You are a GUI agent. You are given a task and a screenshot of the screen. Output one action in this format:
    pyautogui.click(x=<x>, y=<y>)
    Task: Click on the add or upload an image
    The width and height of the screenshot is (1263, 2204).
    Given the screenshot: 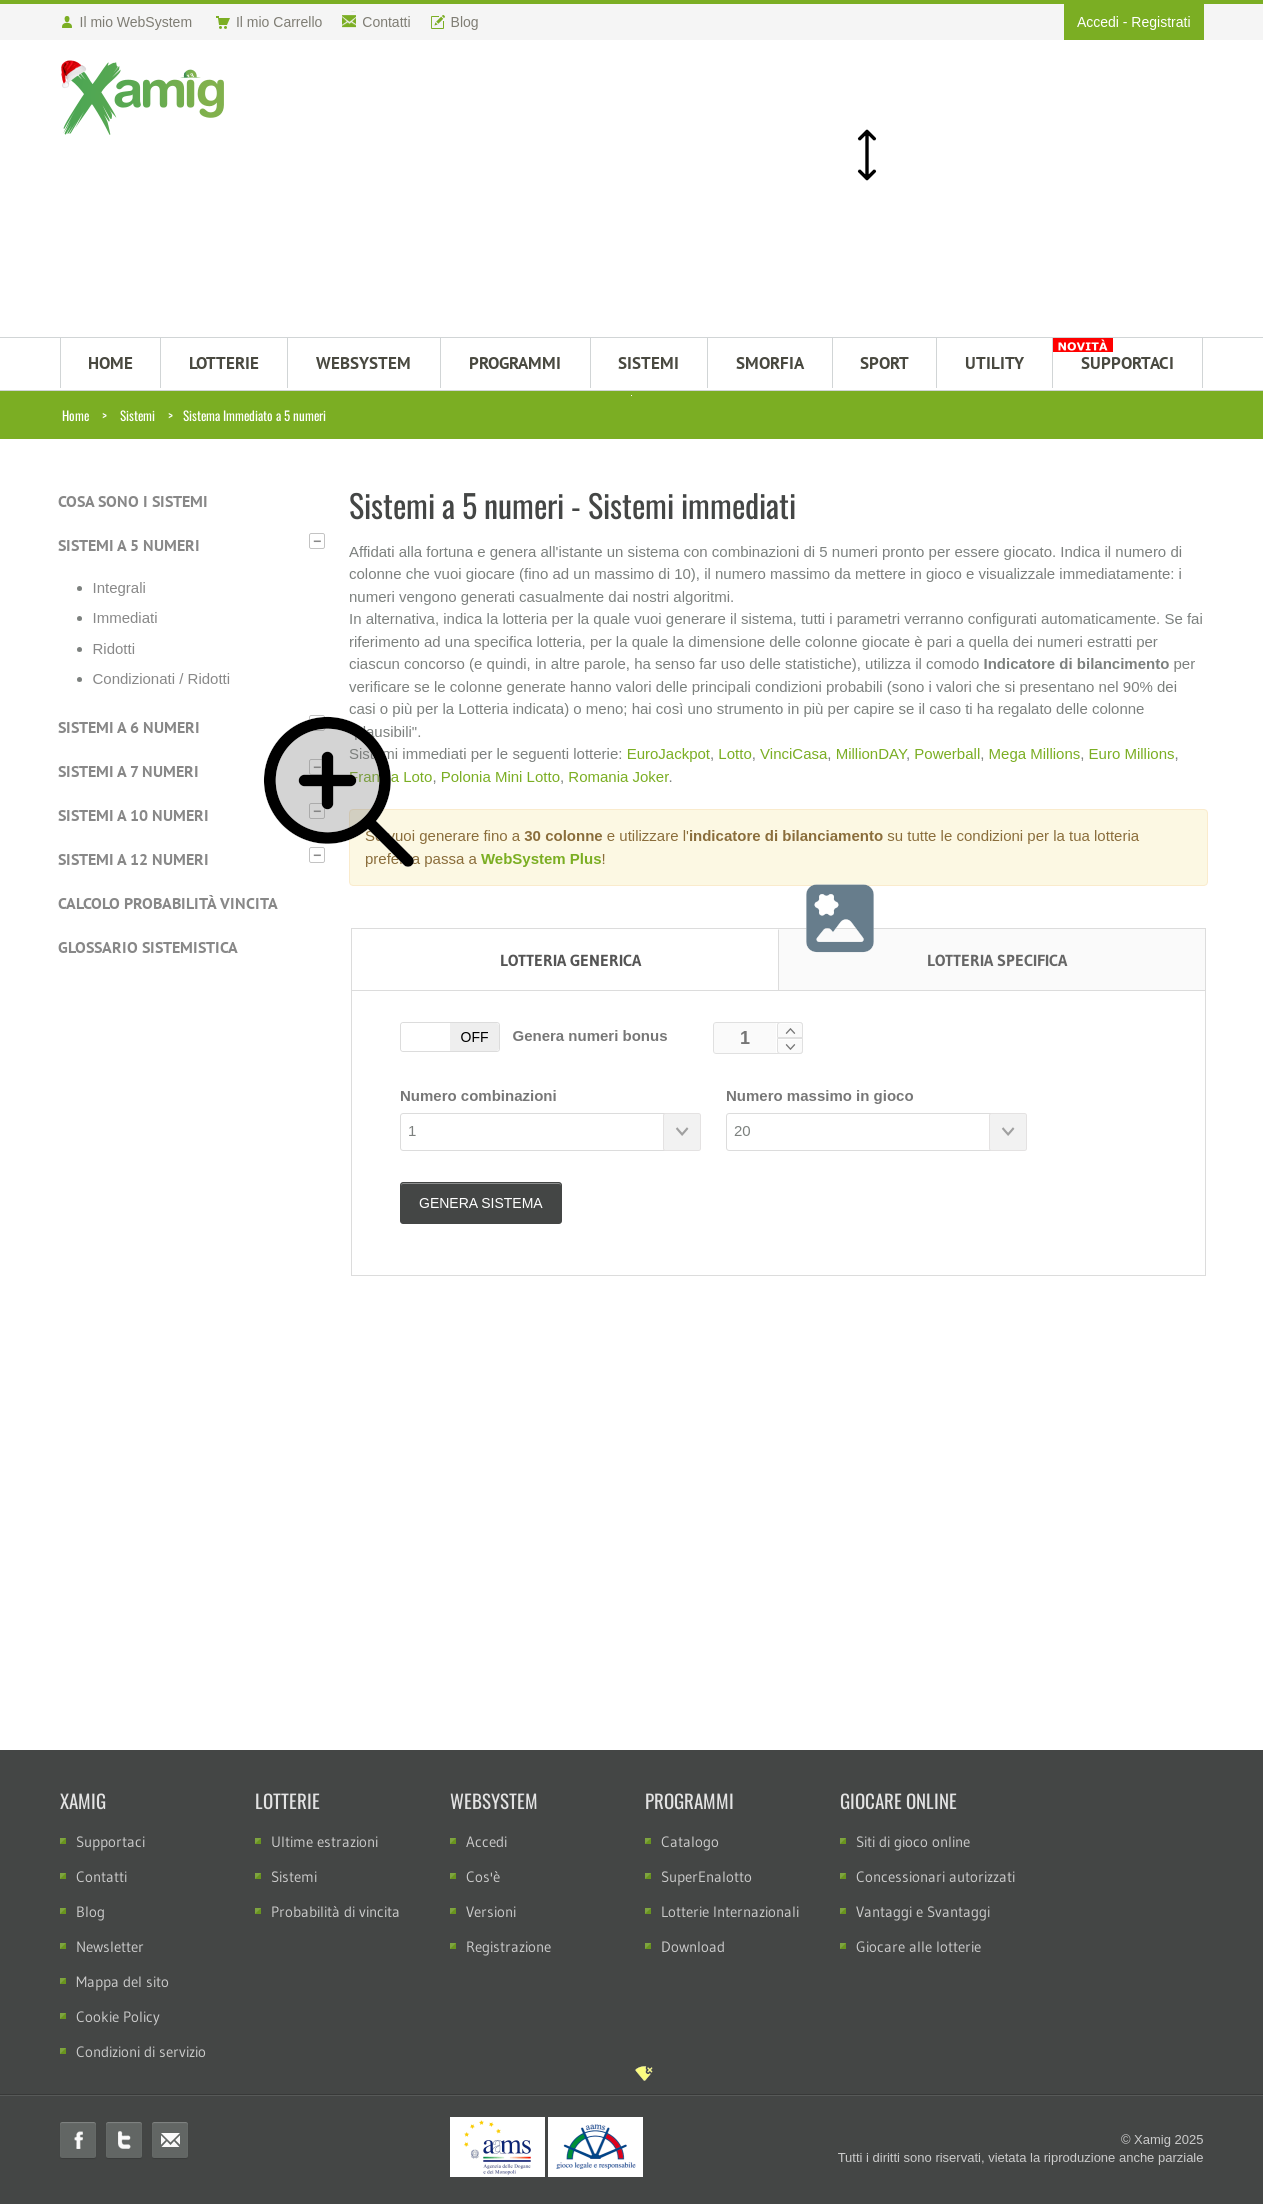 What is the action you would take?
    pyautogui.click(x=840, y=918)
    